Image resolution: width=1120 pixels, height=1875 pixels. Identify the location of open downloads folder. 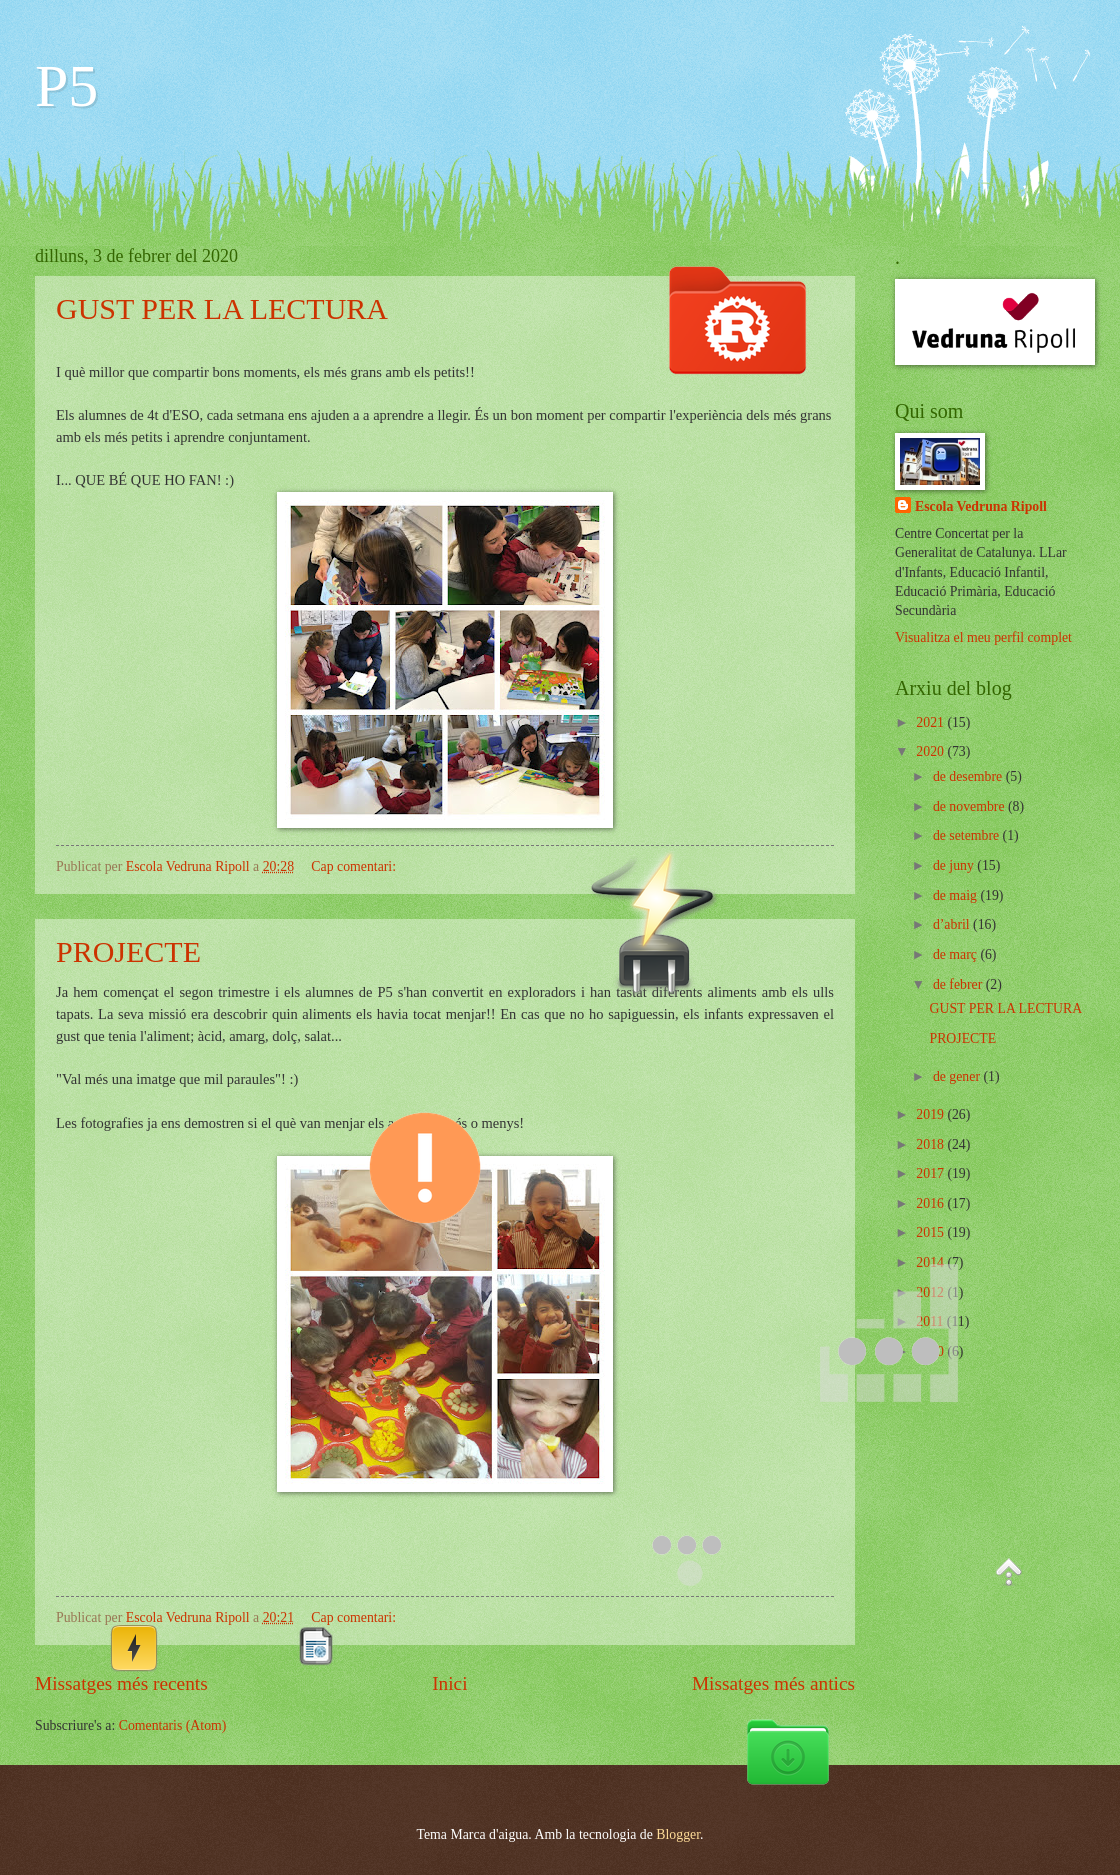
(788, 1752).